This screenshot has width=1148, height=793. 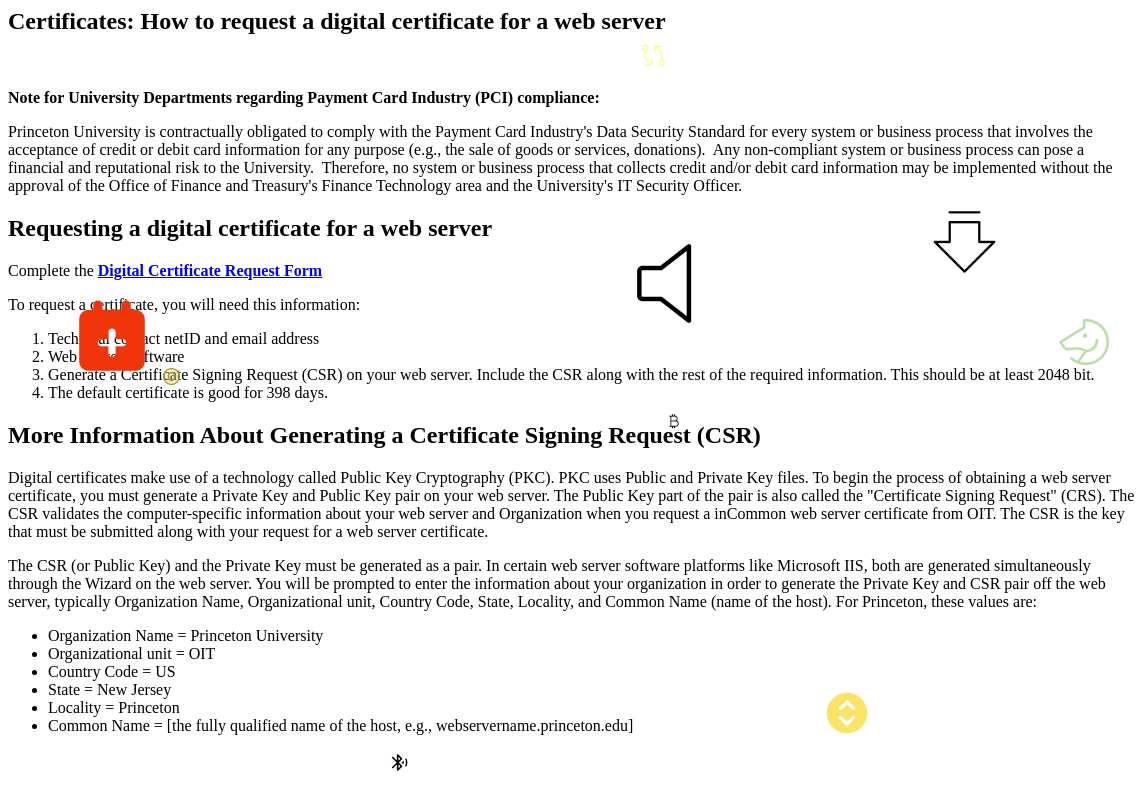 What do you see at coordinates (964, 239) in the screenshot?
I see `download file or content` at bounding box center [964, 239].